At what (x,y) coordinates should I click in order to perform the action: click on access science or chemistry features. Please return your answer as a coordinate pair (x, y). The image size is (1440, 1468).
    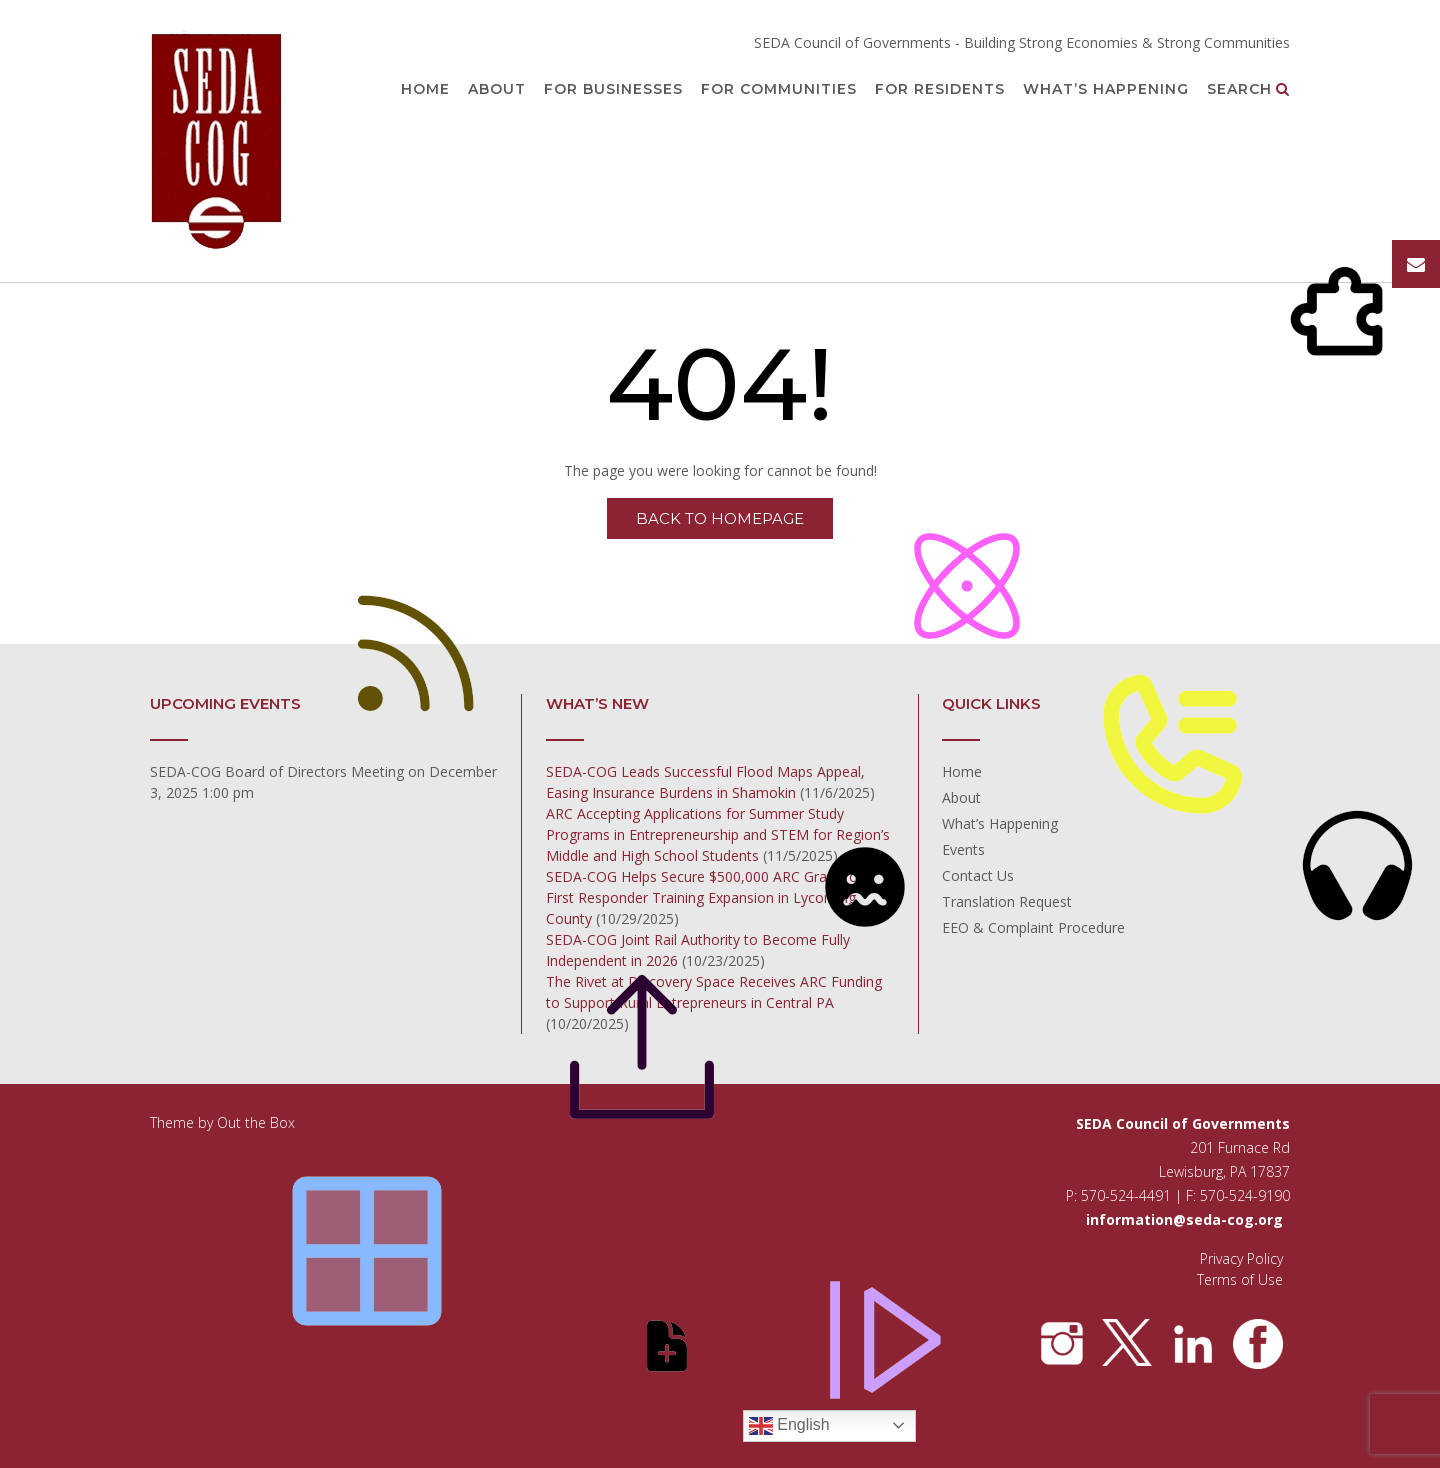
    Looking at the image, I should click on (967, 586).